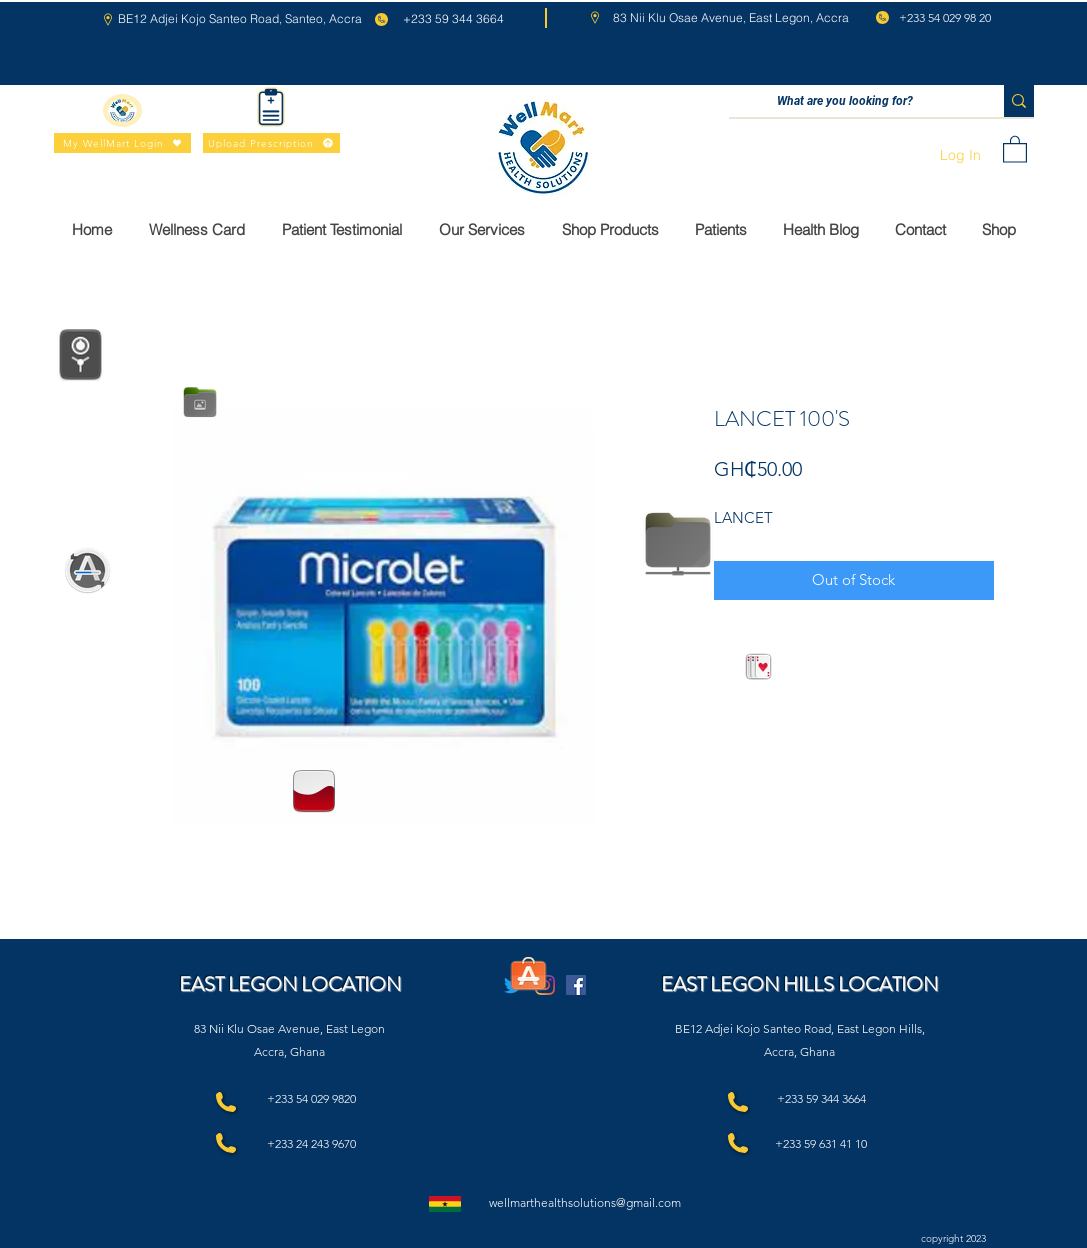 Image resolution: width=1087 pixels, height=1248 pixels. What do you see at coordinates (87, 570) in the screenshot?
I see `check for and install system software updates` at bounding box center [87, 570].